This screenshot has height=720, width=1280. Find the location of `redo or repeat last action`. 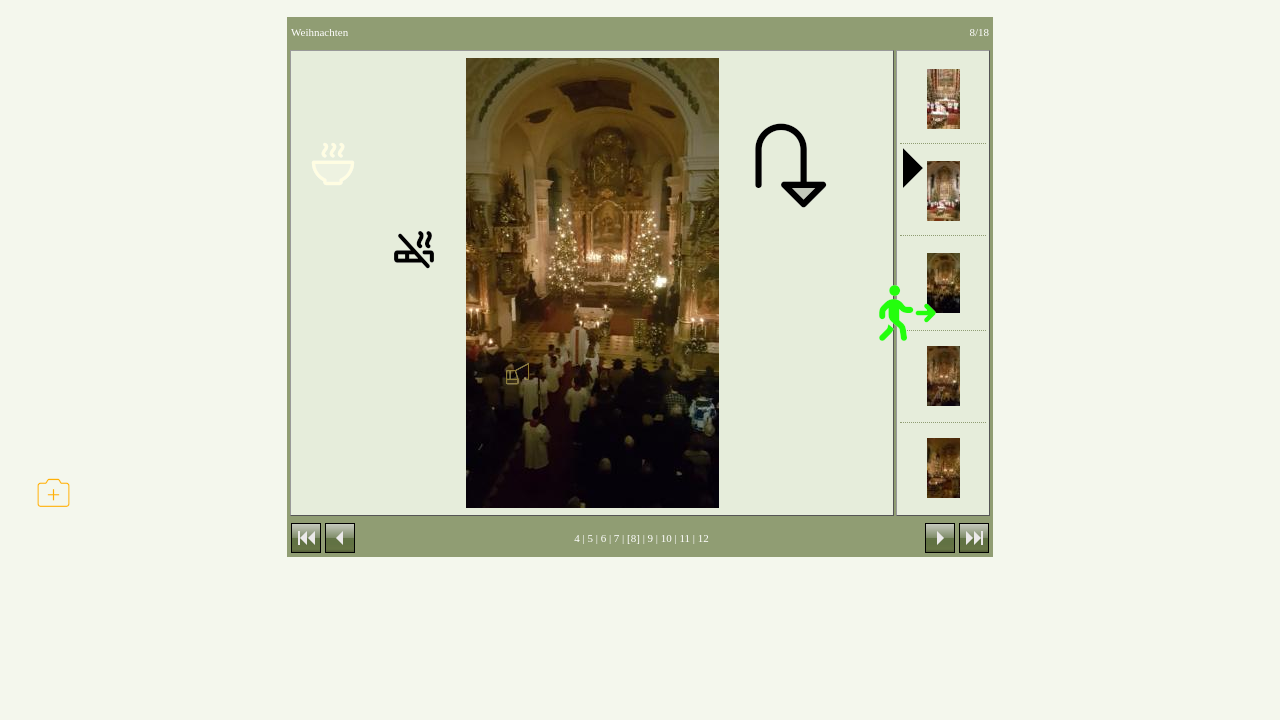

redo or repeat last action is located at coordinates (787, 165).